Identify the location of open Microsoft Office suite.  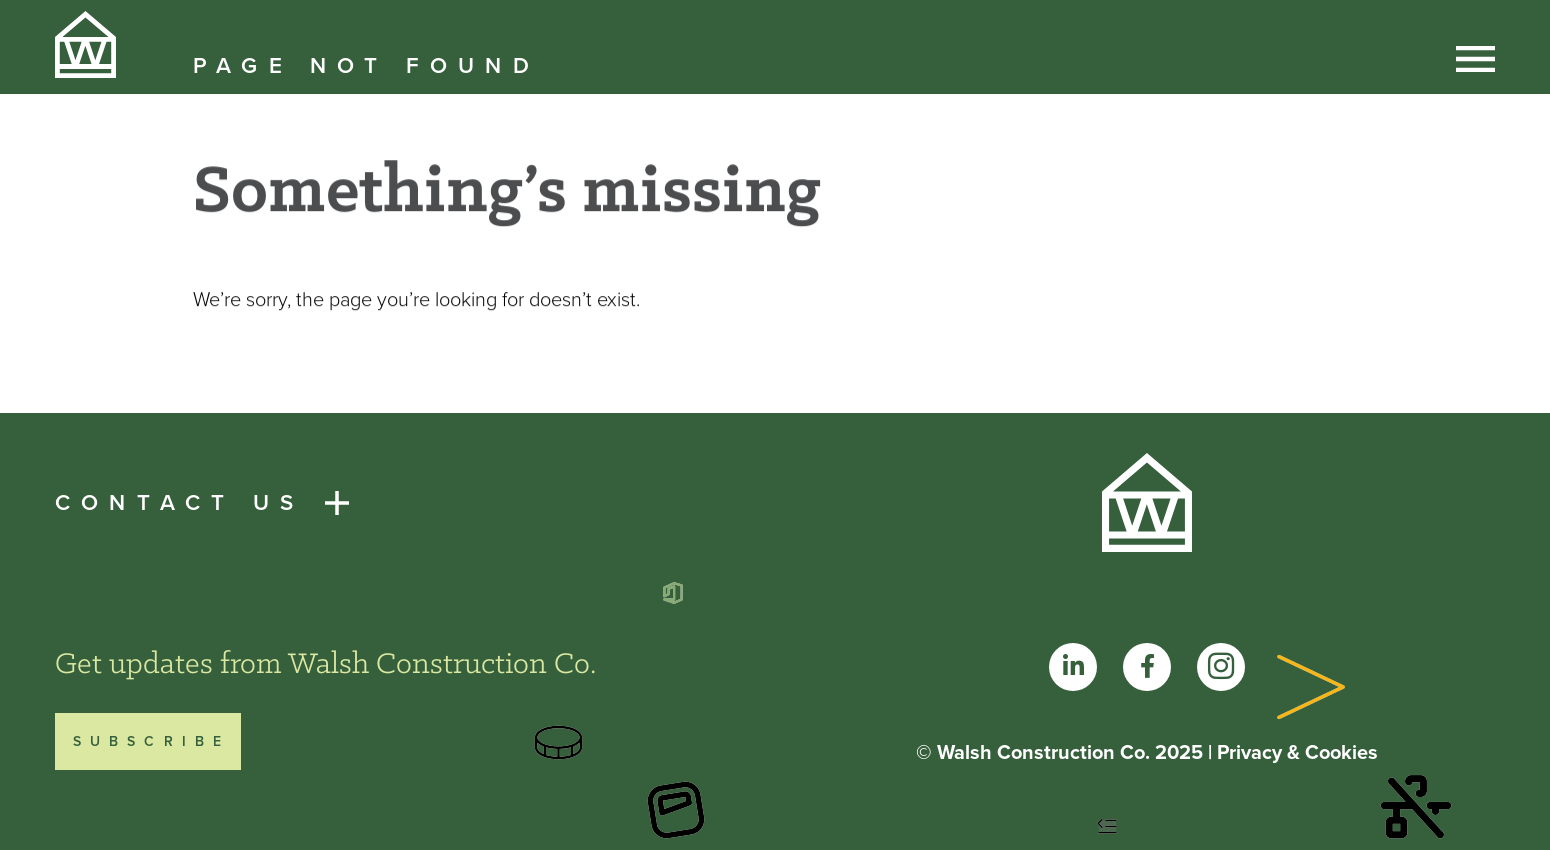
(673, 593).